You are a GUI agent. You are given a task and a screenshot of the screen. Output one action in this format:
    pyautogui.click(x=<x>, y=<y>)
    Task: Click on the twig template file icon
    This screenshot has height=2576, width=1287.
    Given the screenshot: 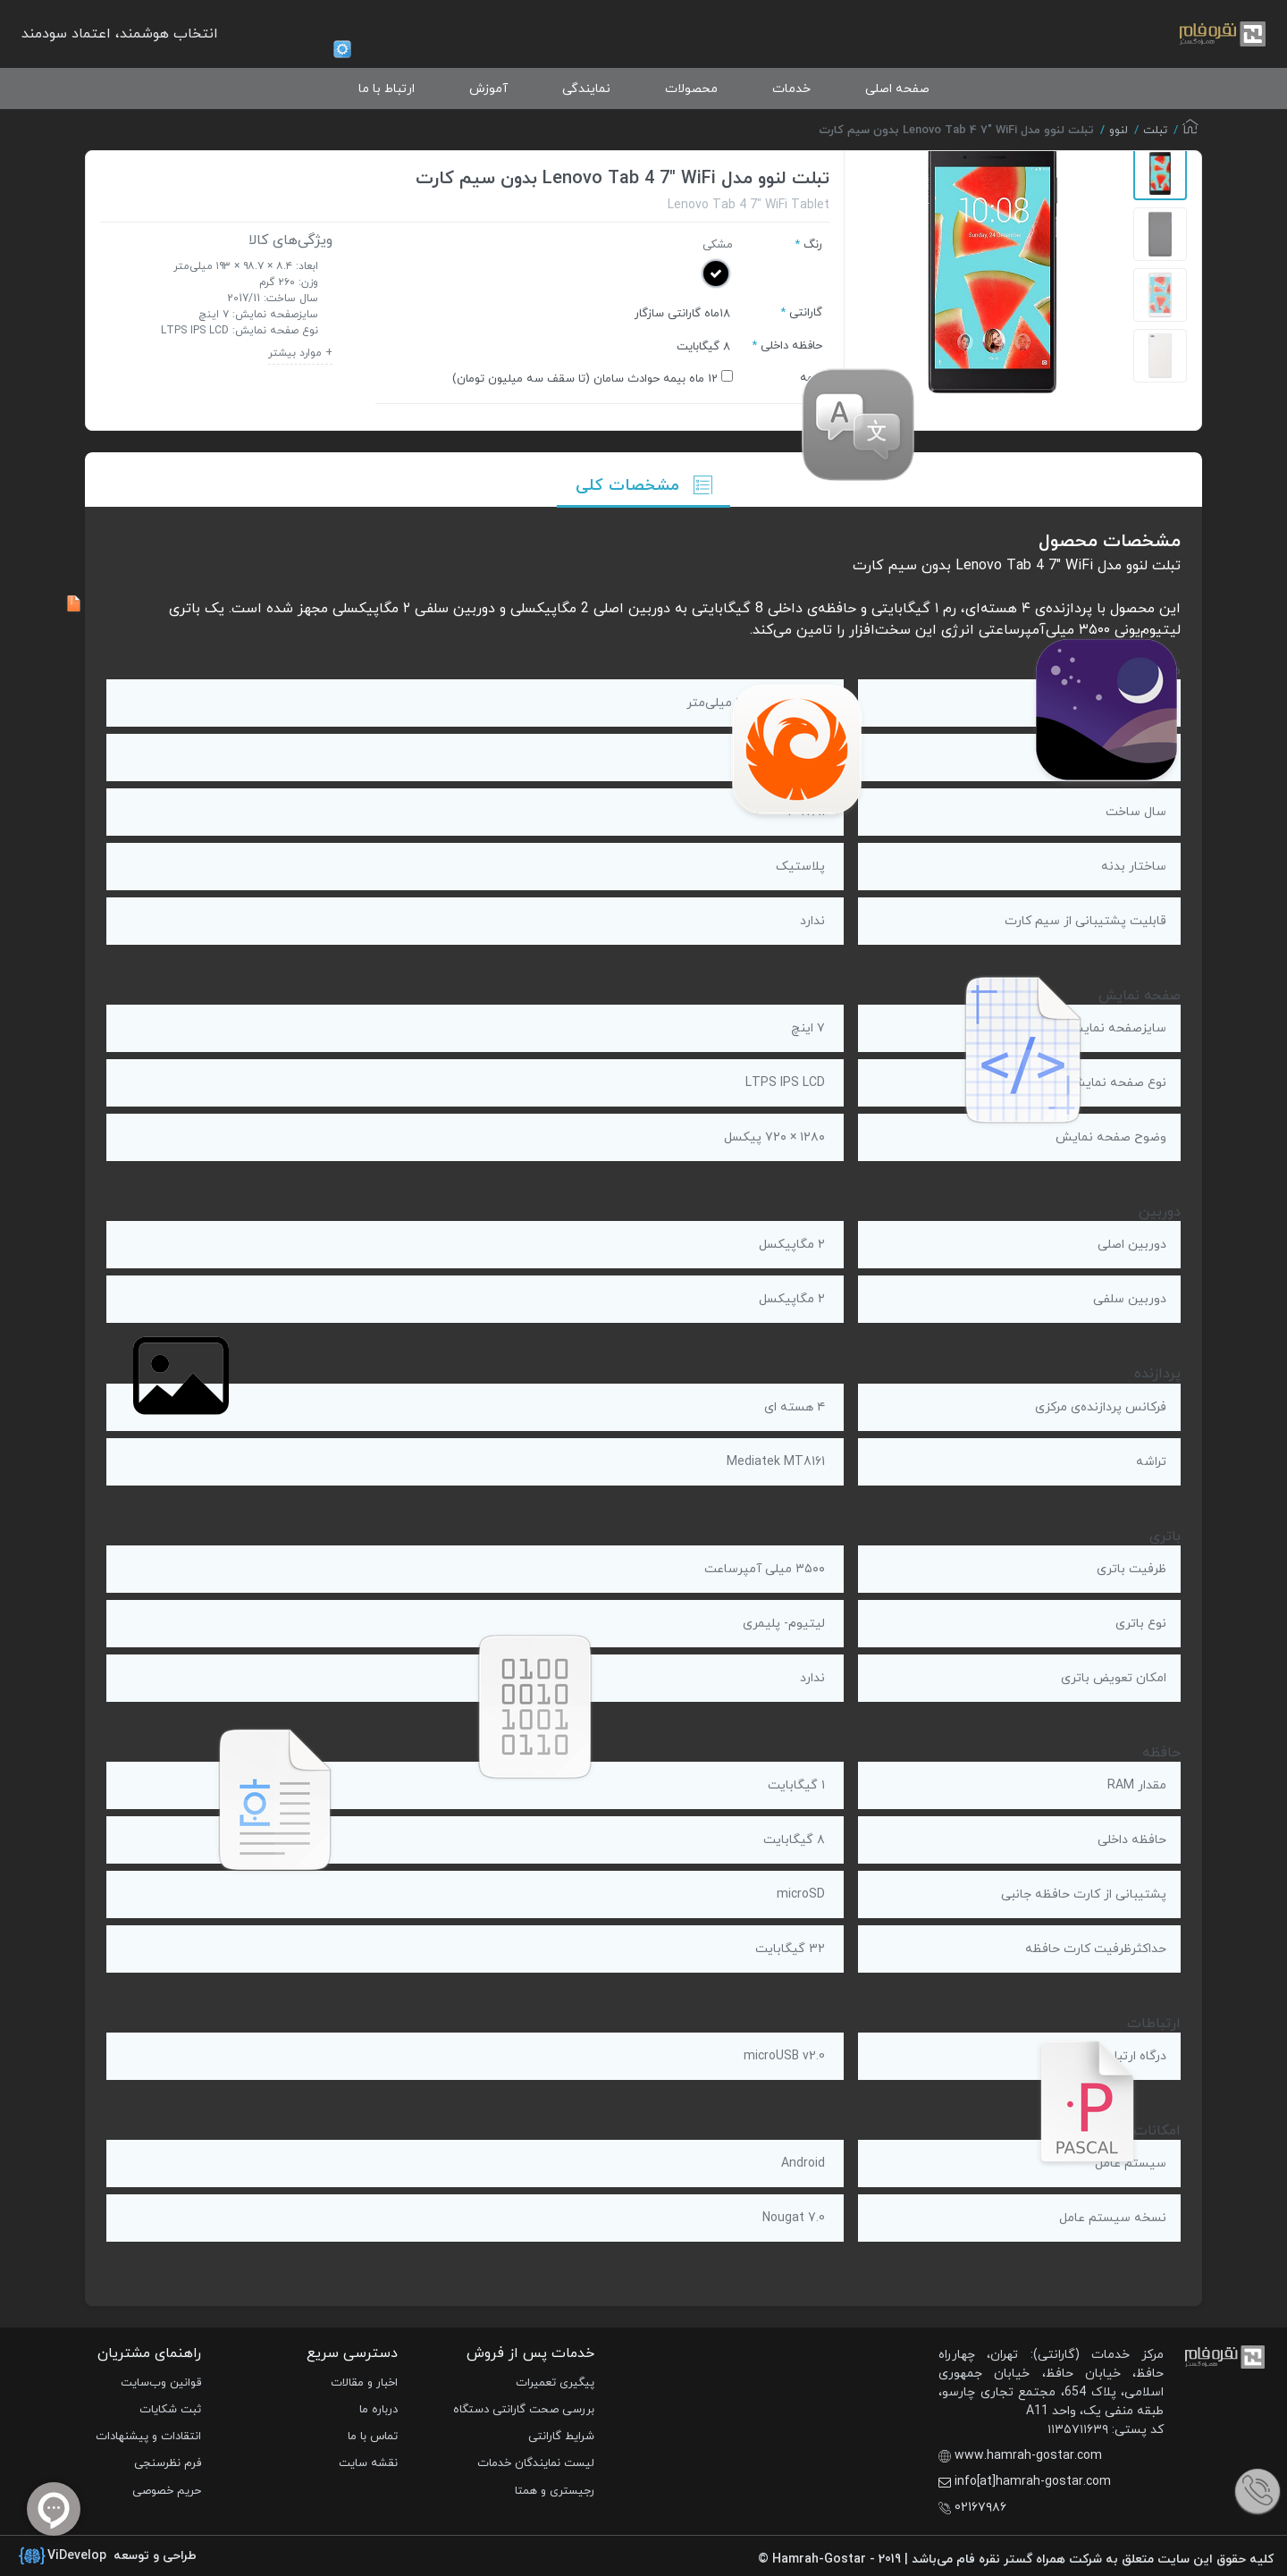 What is the action you would take?
    pyautogui.click(x=1022, y=1049)
    